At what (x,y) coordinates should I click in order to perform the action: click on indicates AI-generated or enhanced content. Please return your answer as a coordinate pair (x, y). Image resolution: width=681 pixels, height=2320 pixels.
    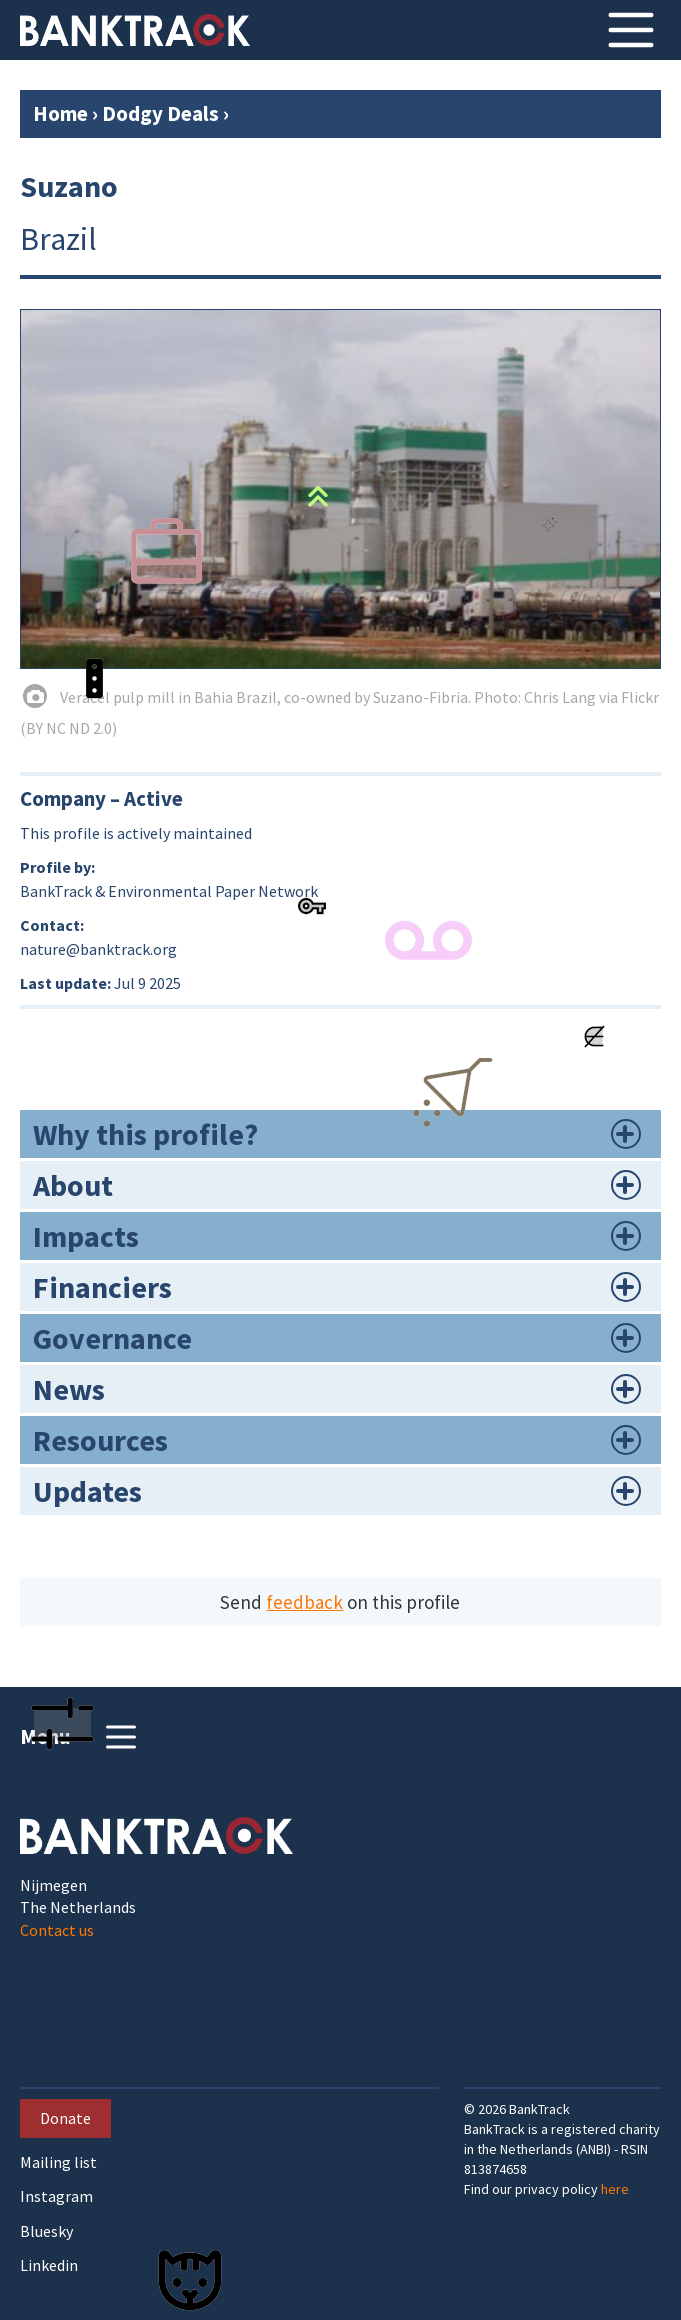
    Looking at the image, I should click on (549, 524).